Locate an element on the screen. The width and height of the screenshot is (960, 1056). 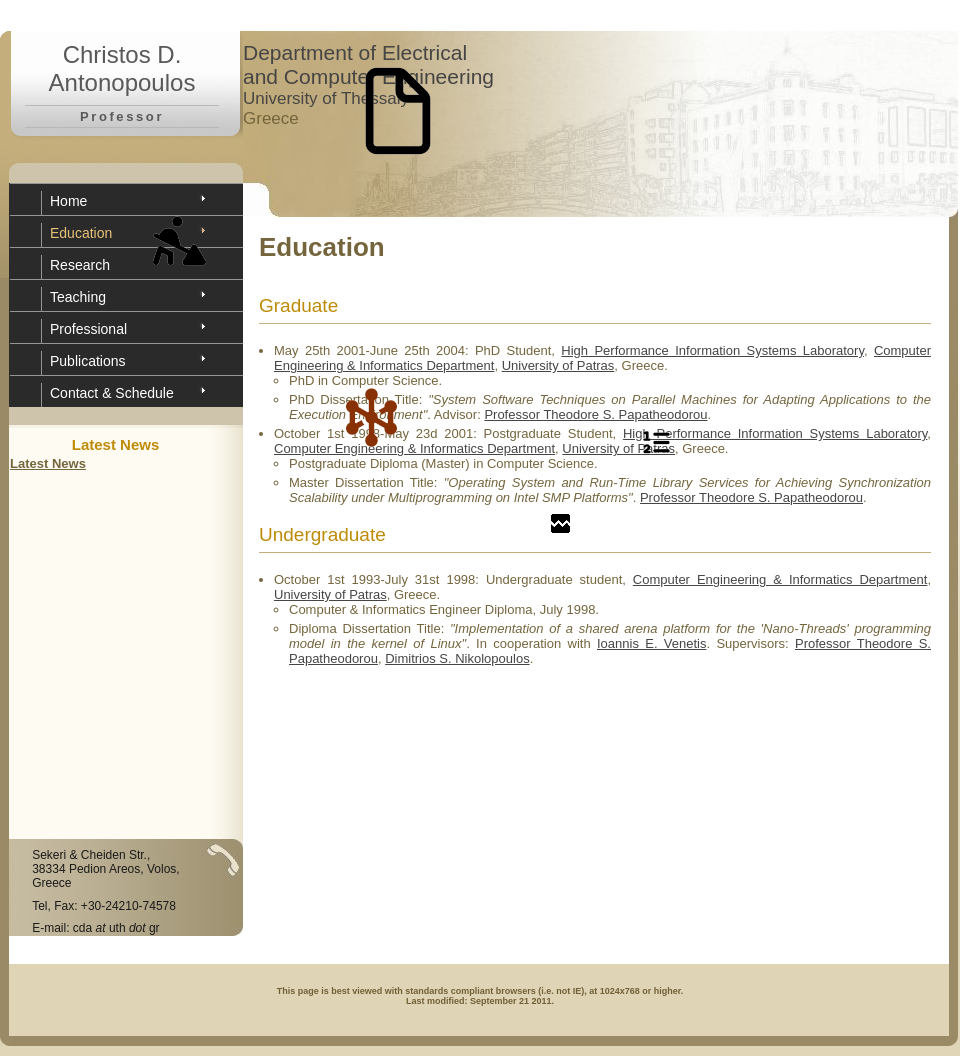
create a numbered list is located at coordinates (656, 442).